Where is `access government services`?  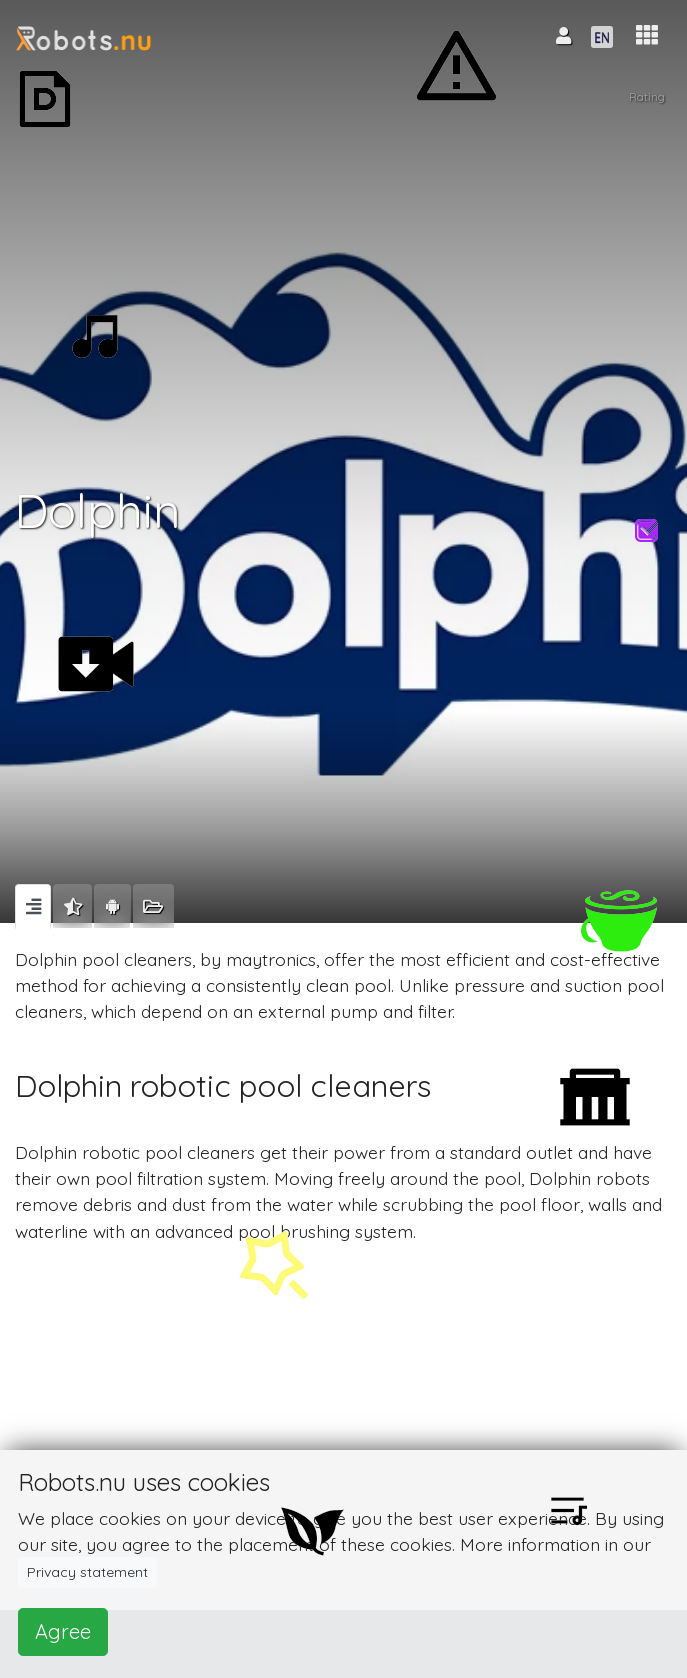
access government services is located at coordinates (595, 1097).